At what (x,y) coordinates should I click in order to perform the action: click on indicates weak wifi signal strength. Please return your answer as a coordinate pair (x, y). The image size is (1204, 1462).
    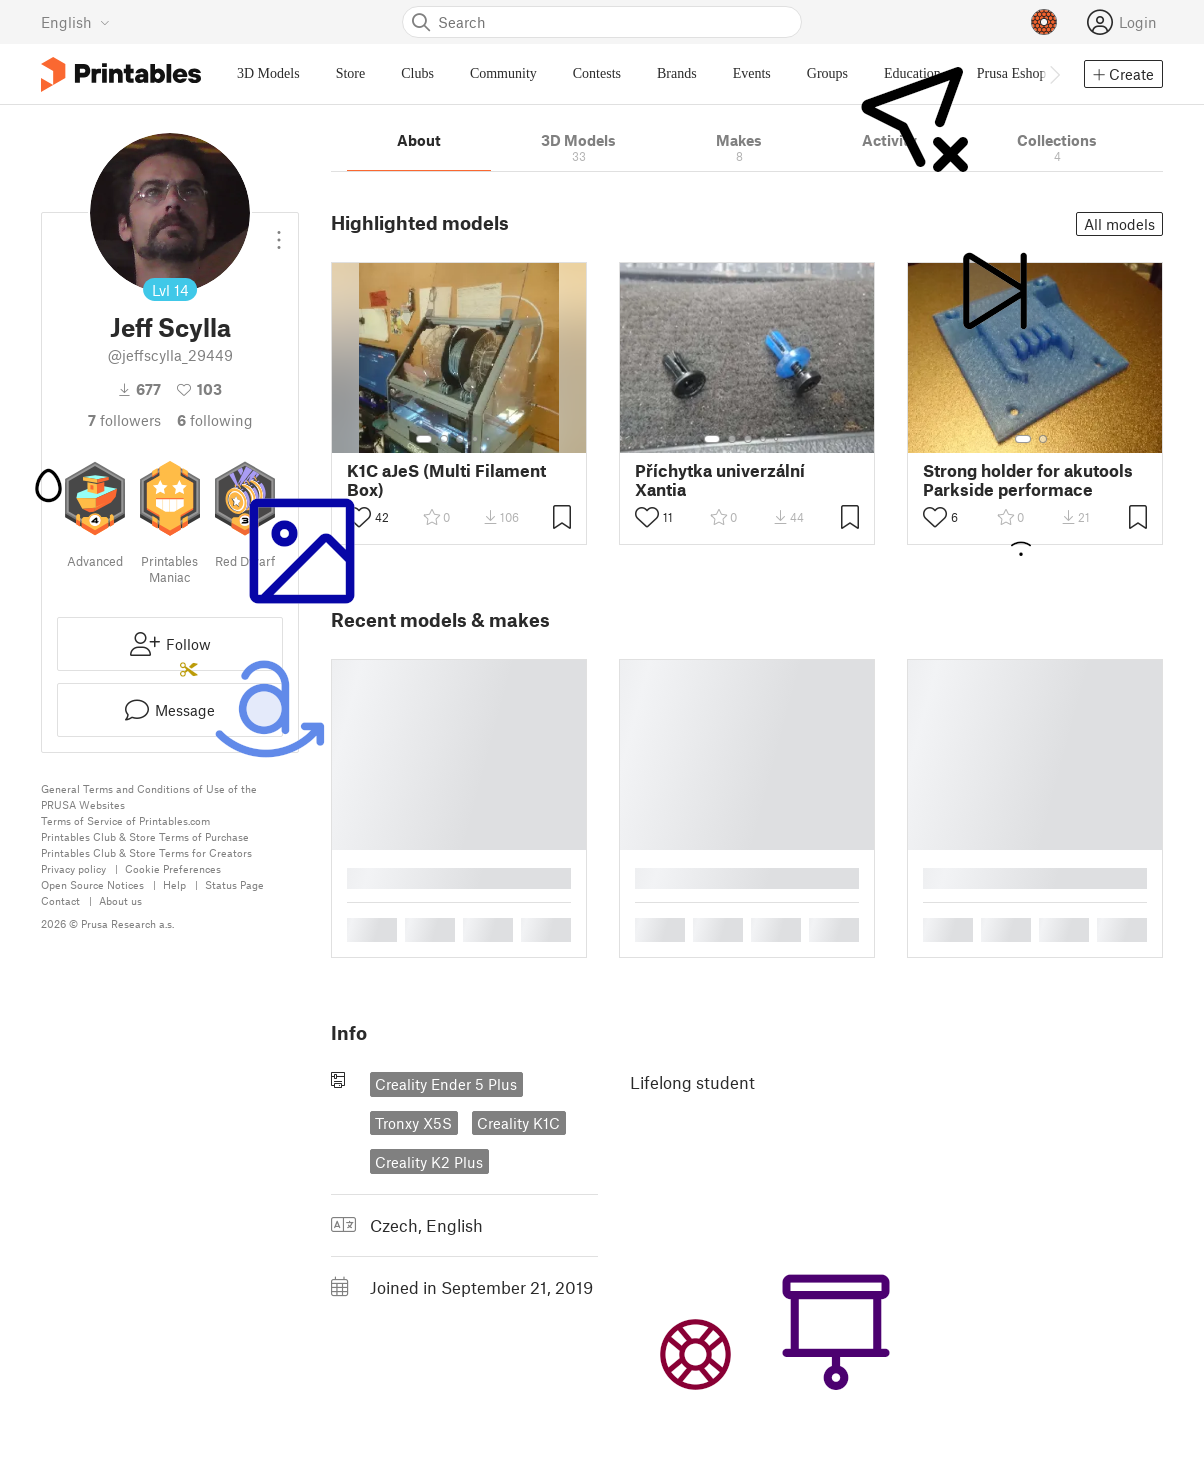
    Looking at the image, I should click on (1021, 537).